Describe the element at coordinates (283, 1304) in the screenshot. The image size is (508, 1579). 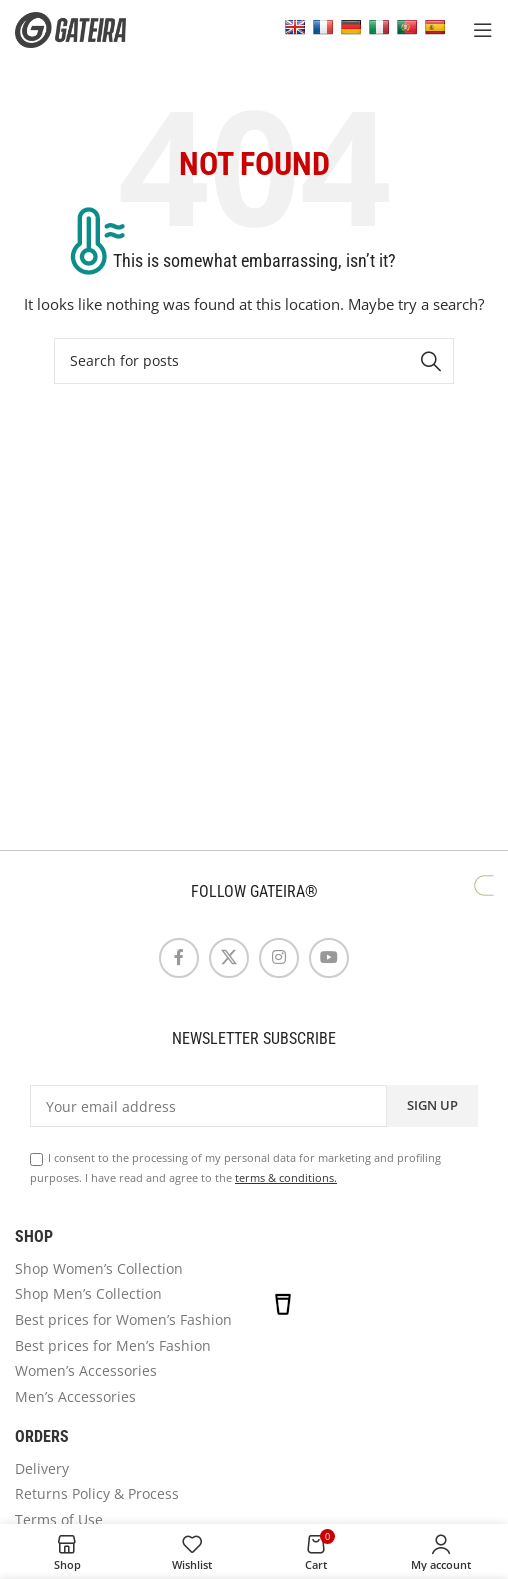
I see `view nearby bars or pubs` at that location.